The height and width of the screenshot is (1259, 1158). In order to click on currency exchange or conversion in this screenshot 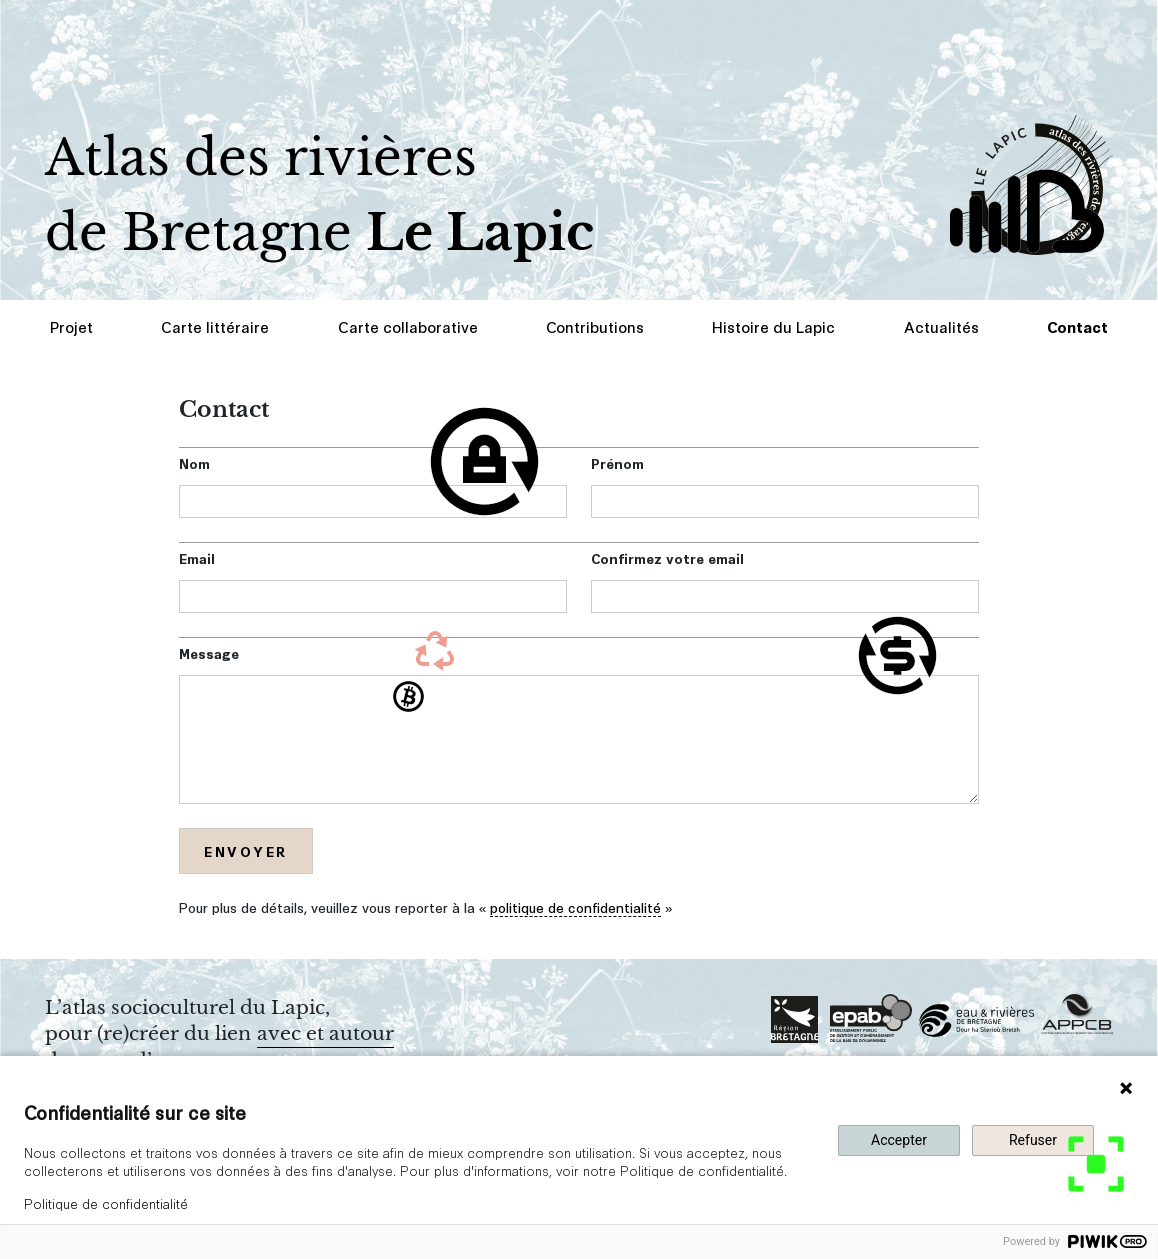, I will do `click(897, 655)`.